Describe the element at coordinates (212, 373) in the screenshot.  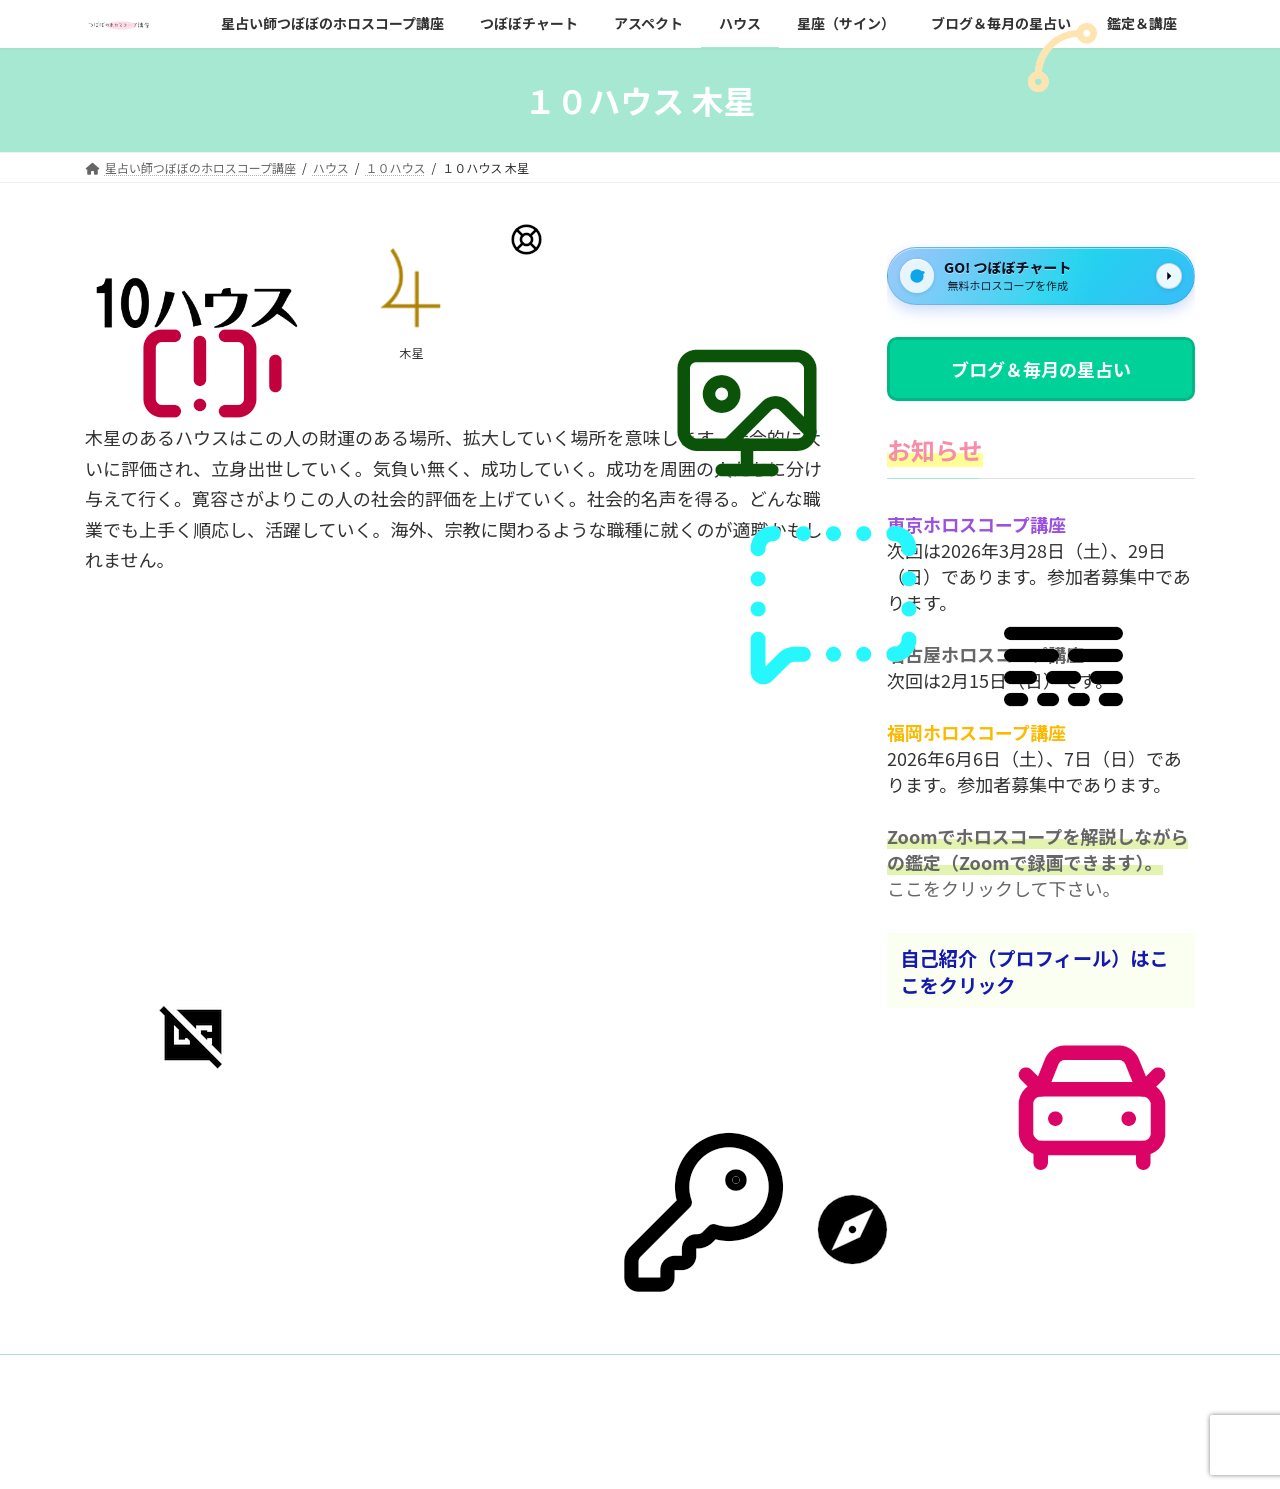
I see `indicates low battery warning` at that location.